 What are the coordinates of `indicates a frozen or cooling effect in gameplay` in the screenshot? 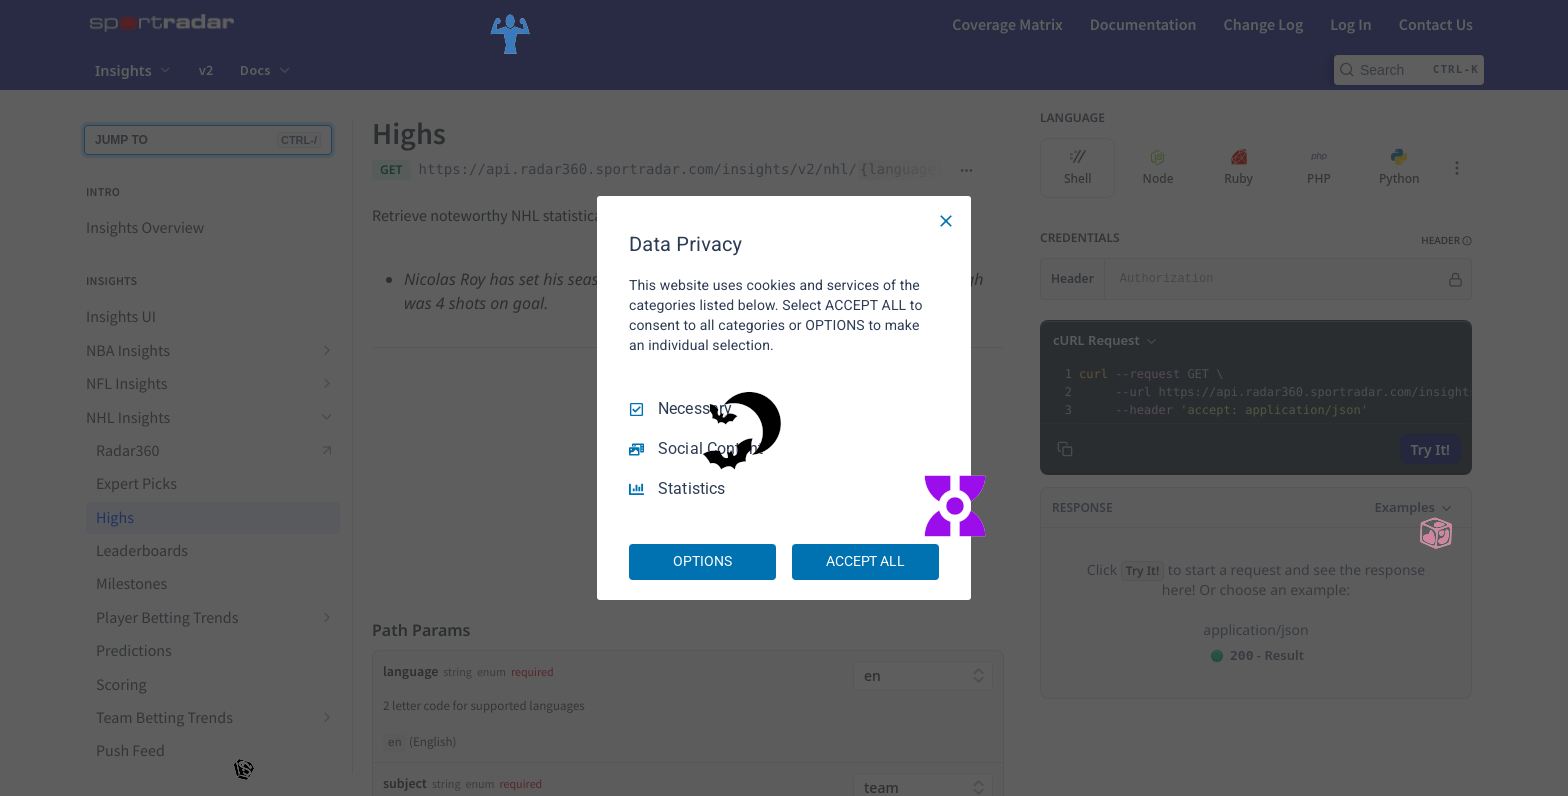 It's located at (1436, 533).